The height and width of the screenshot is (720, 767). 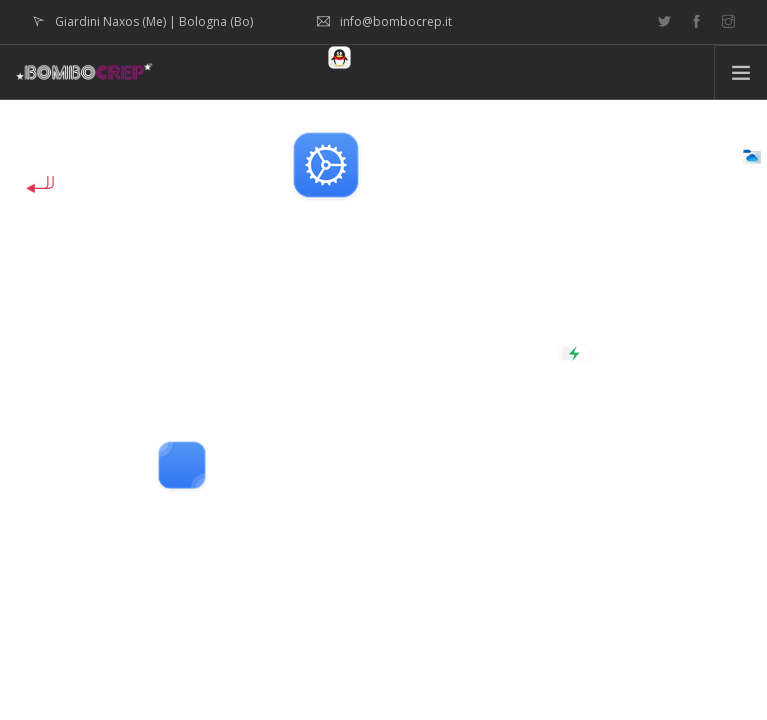 I want to click on battery at 50% and currently charging, so click(x=575, y=353).